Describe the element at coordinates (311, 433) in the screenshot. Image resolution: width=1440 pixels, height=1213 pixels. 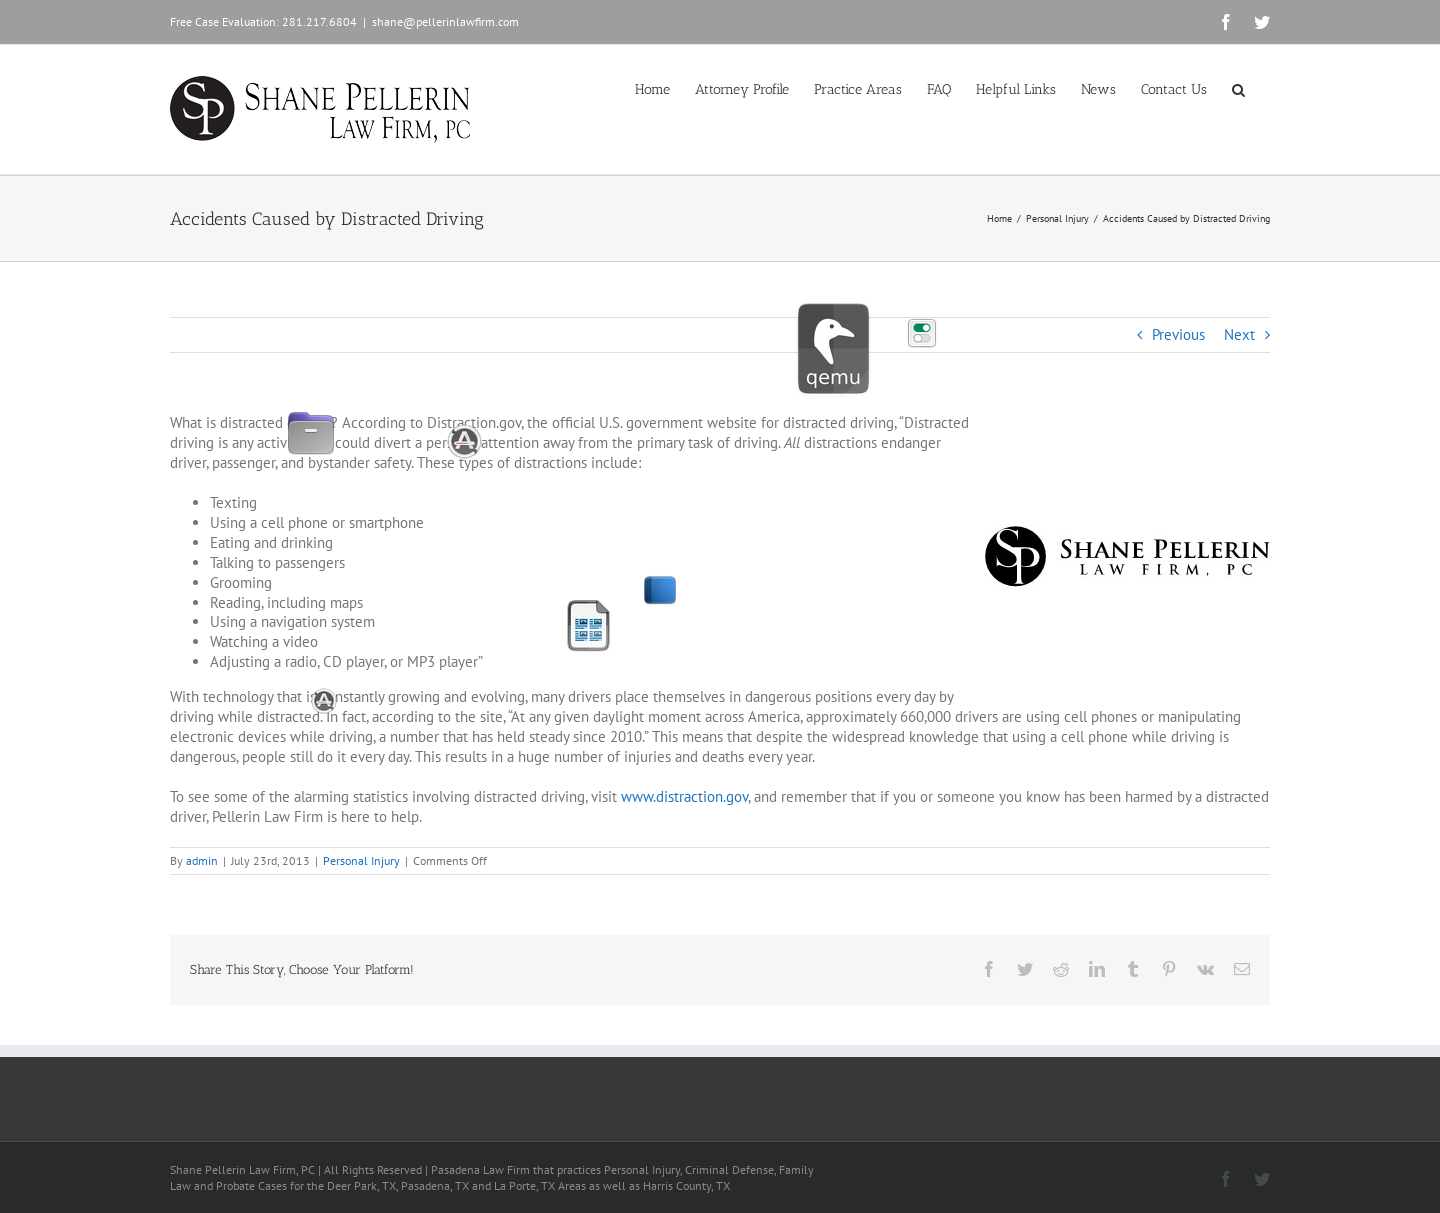
I see `open the file manager application` at that location.